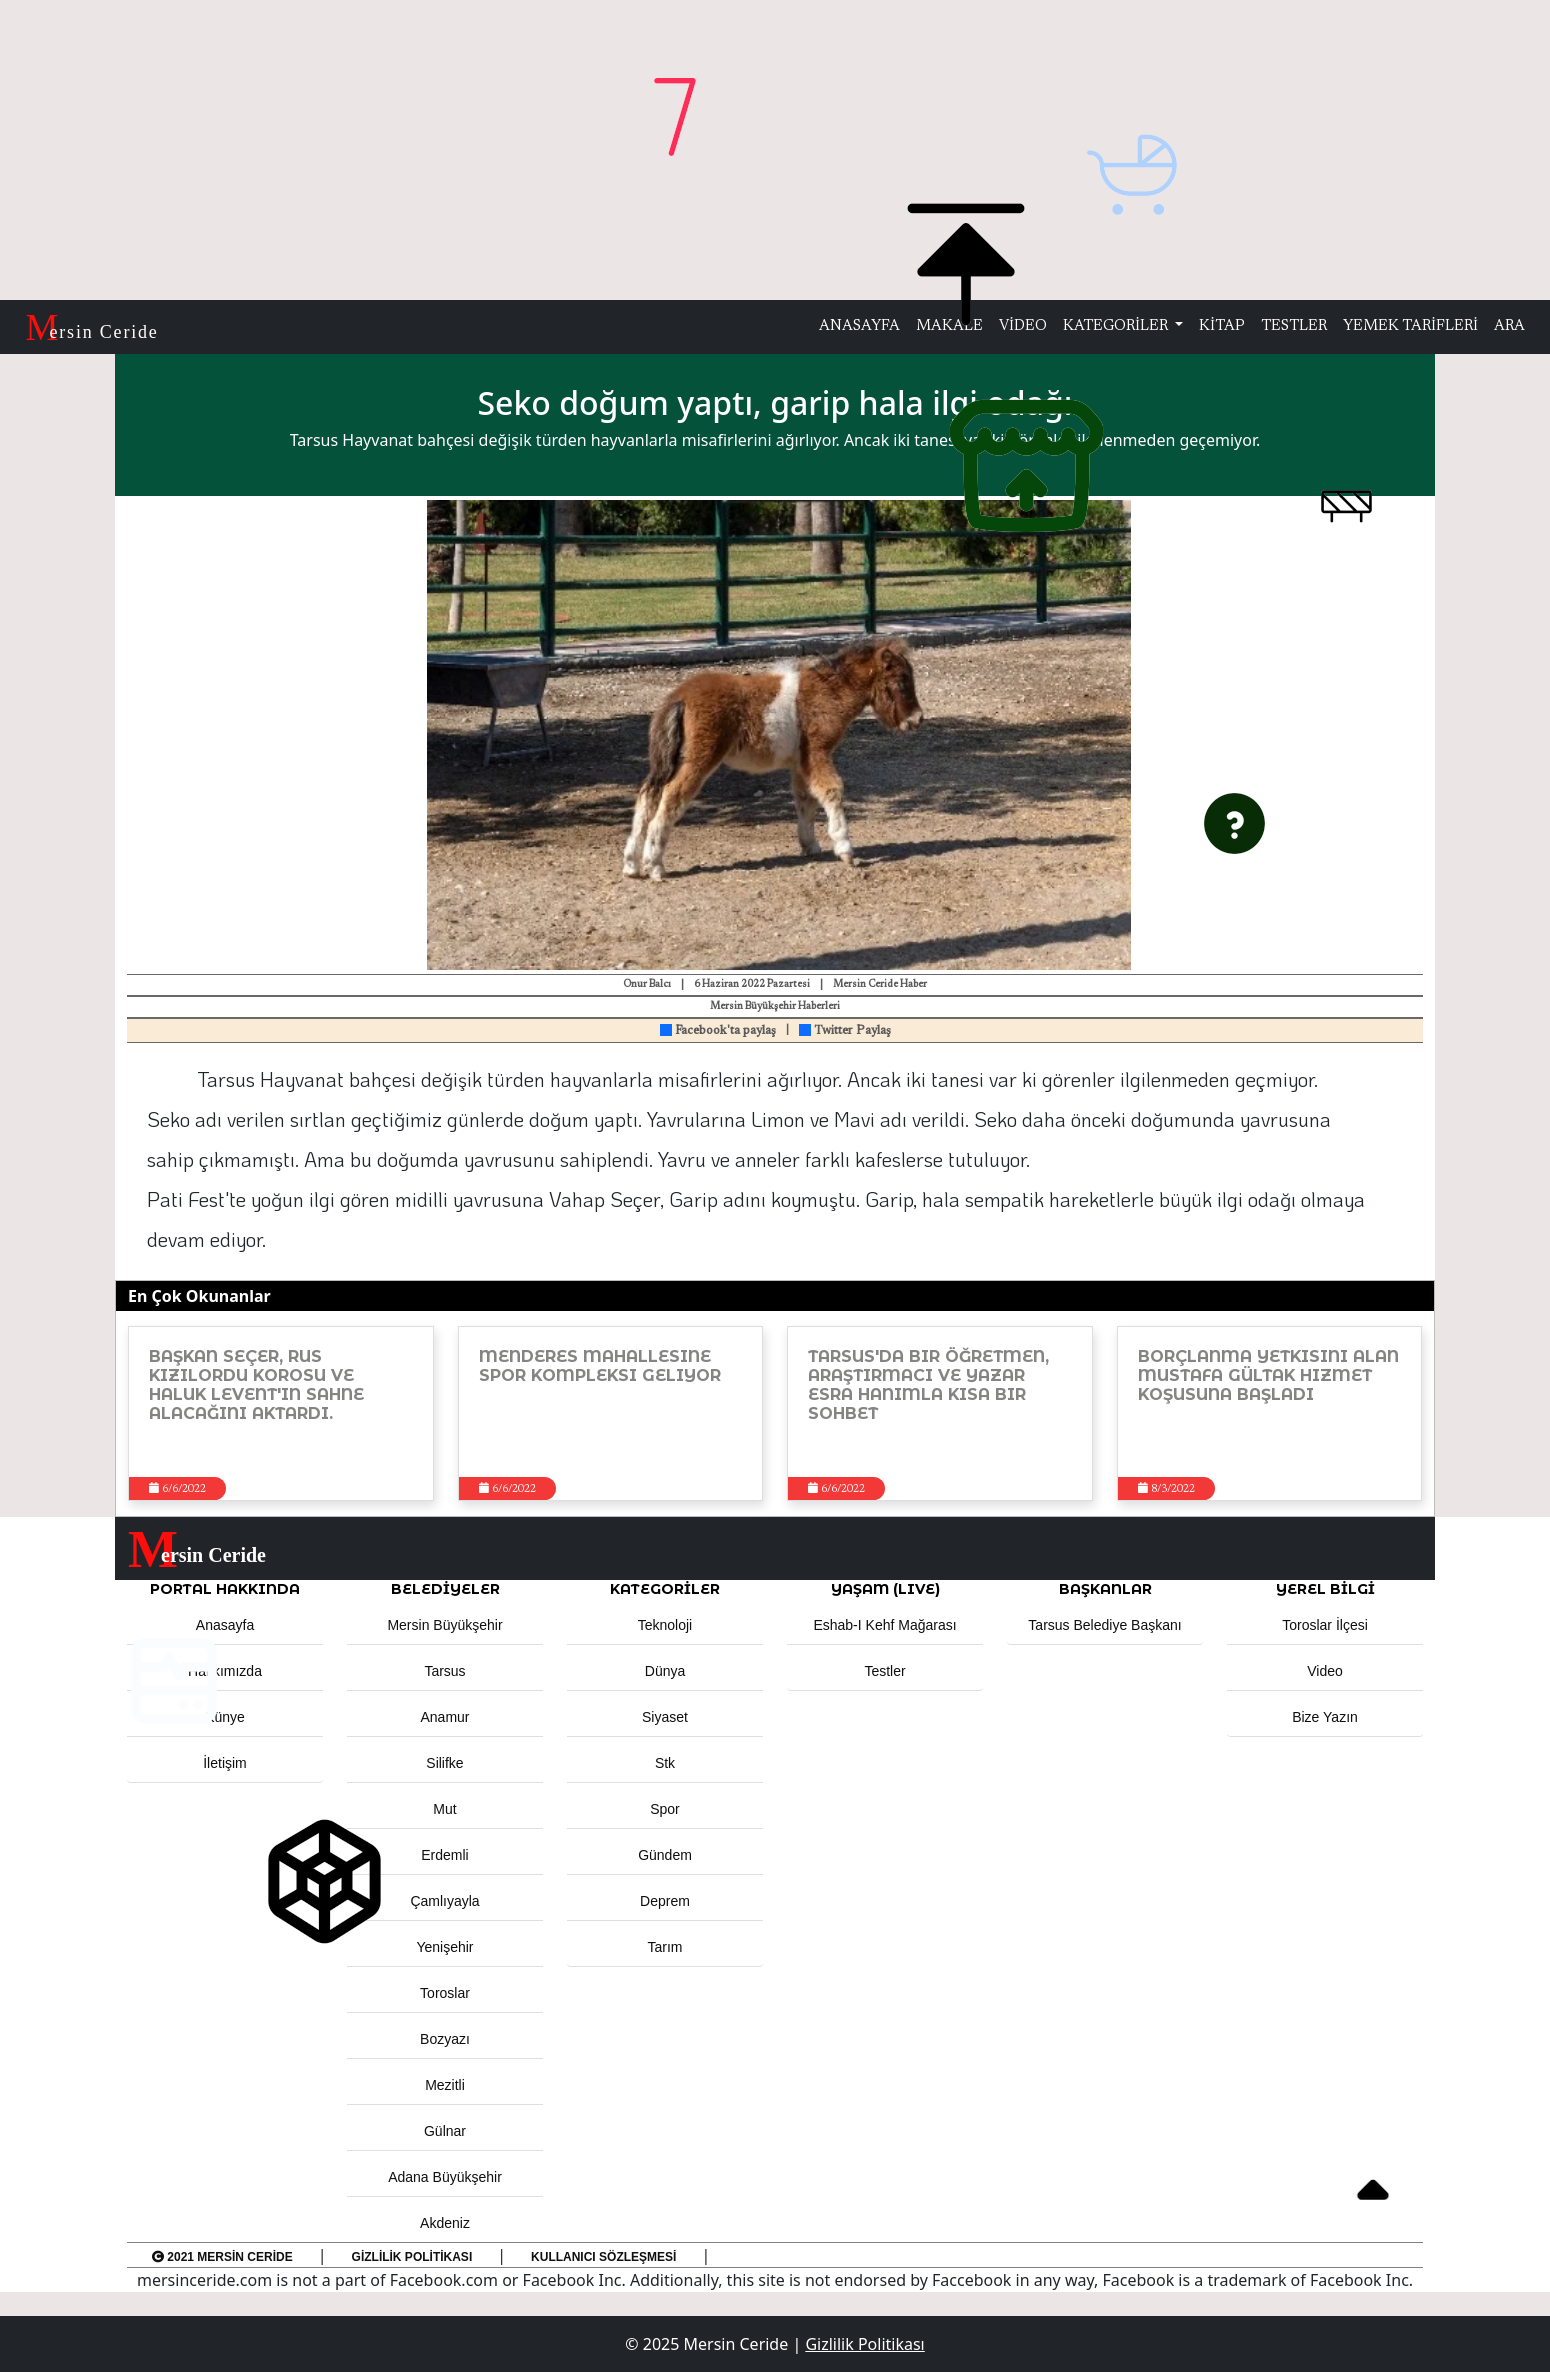 Image resolution: width=1550 pixels, height=2372 pixels. What do you see at coordinates (1373, 2191) in the screenshot?
I see `expand content or reveal hidden options` at bounding box center [1373, 2191].